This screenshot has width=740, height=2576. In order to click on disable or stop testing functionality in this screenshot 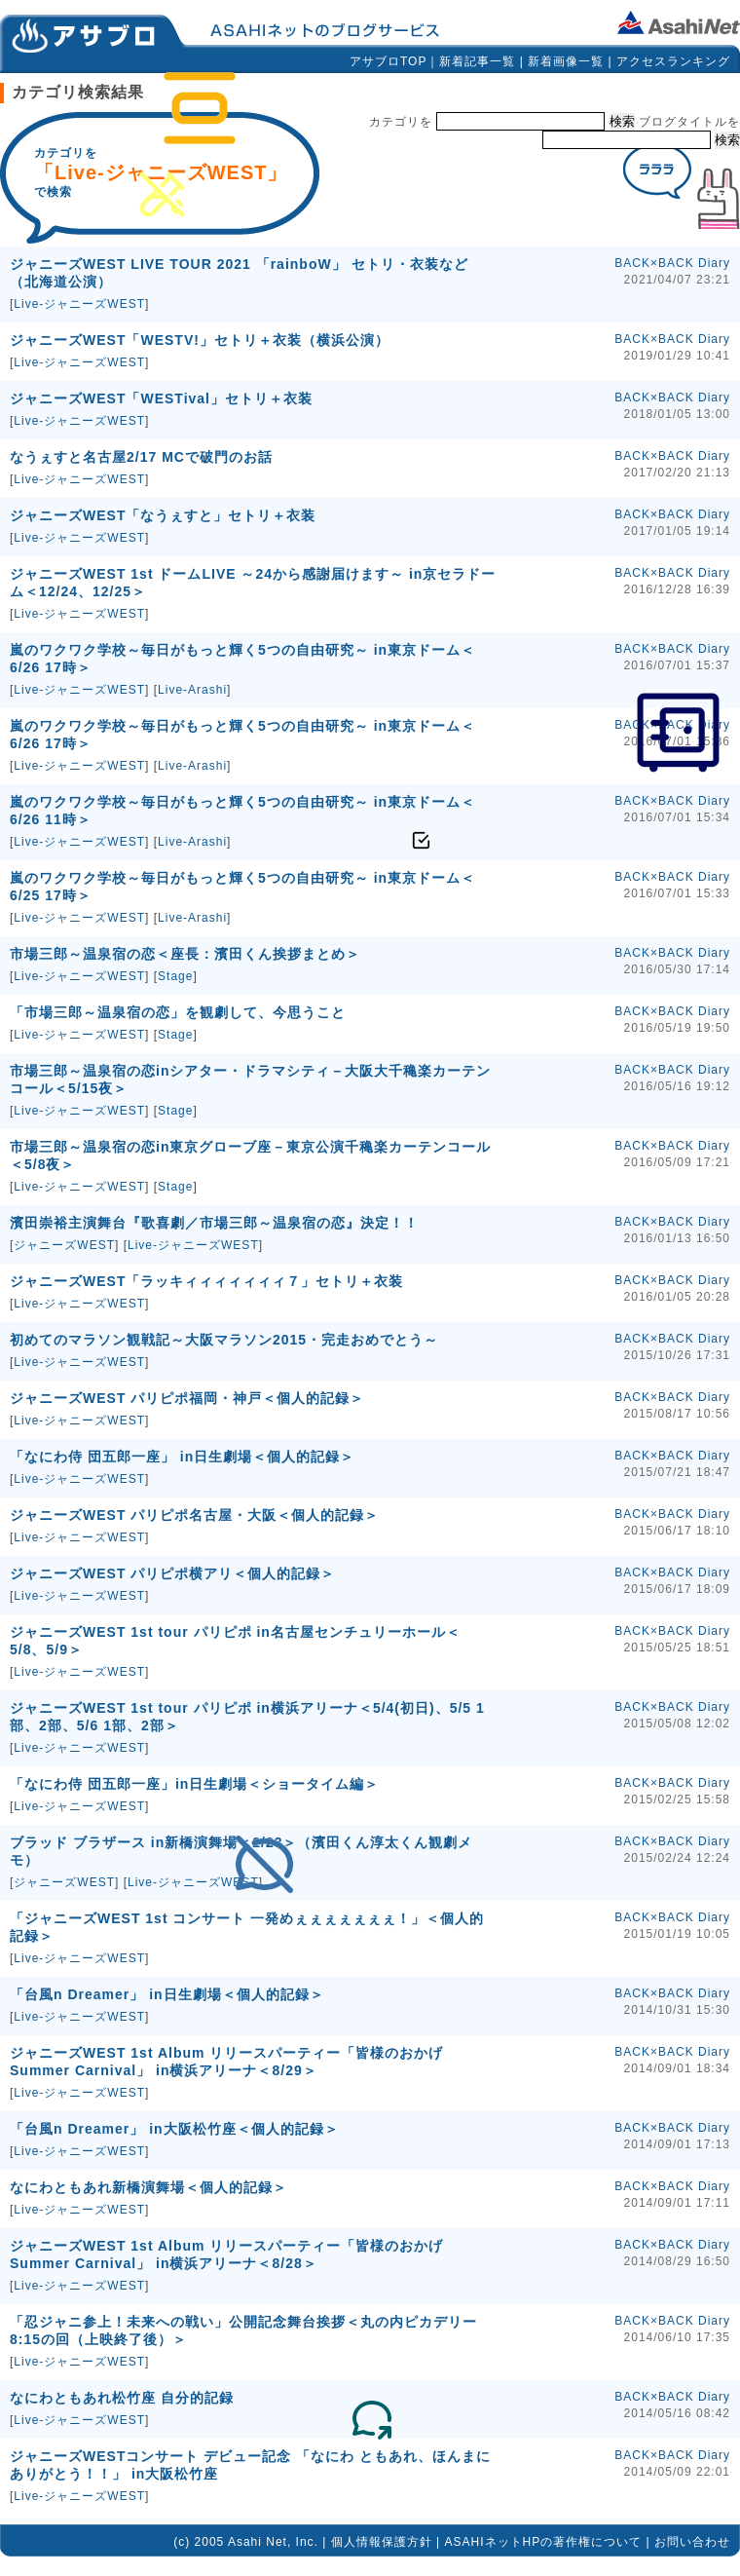, I will do `click(162, 194)`.